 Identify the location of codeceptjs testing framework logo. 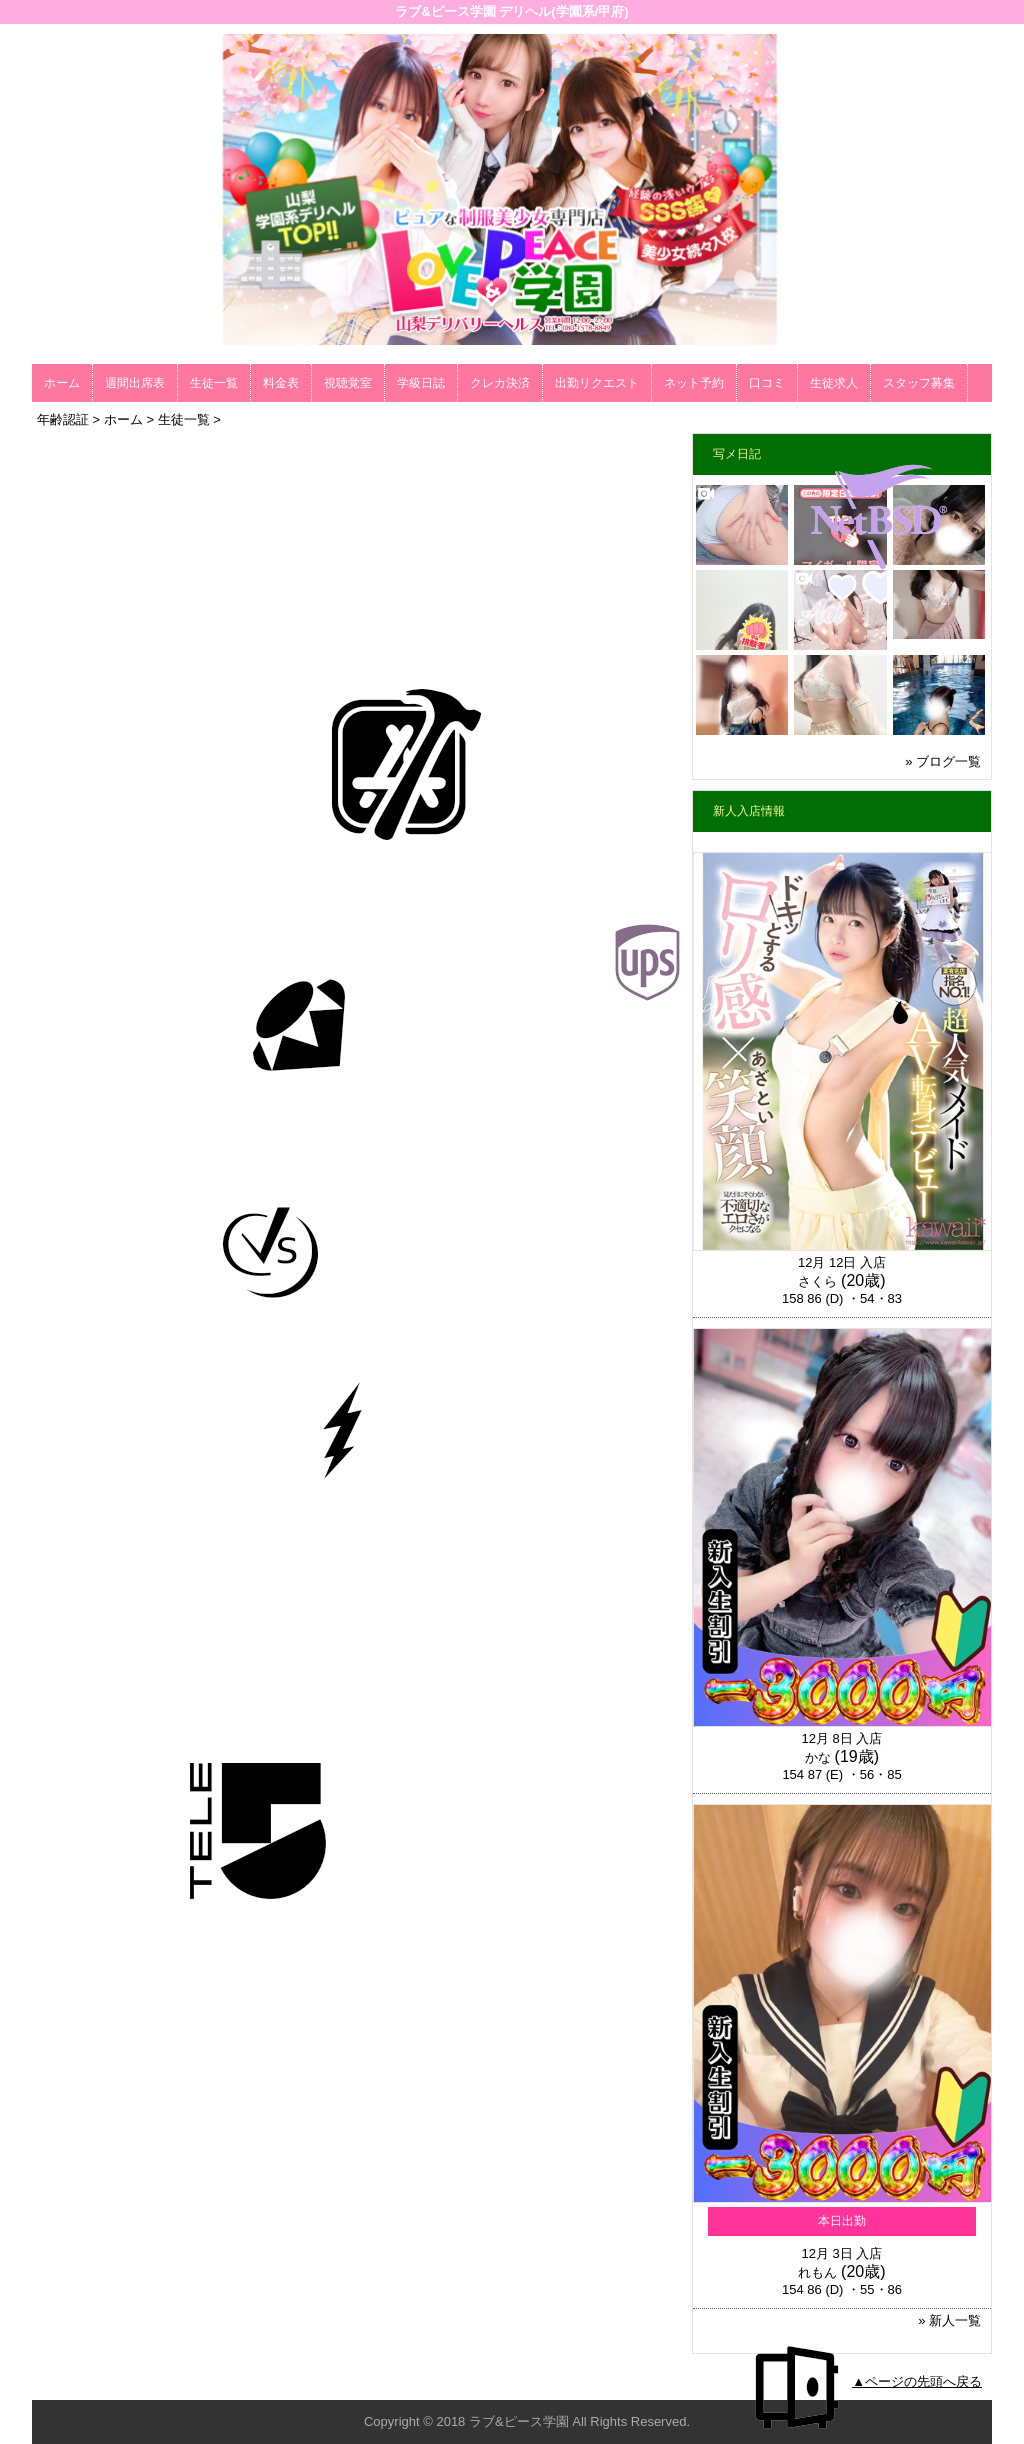
(270, 1252).